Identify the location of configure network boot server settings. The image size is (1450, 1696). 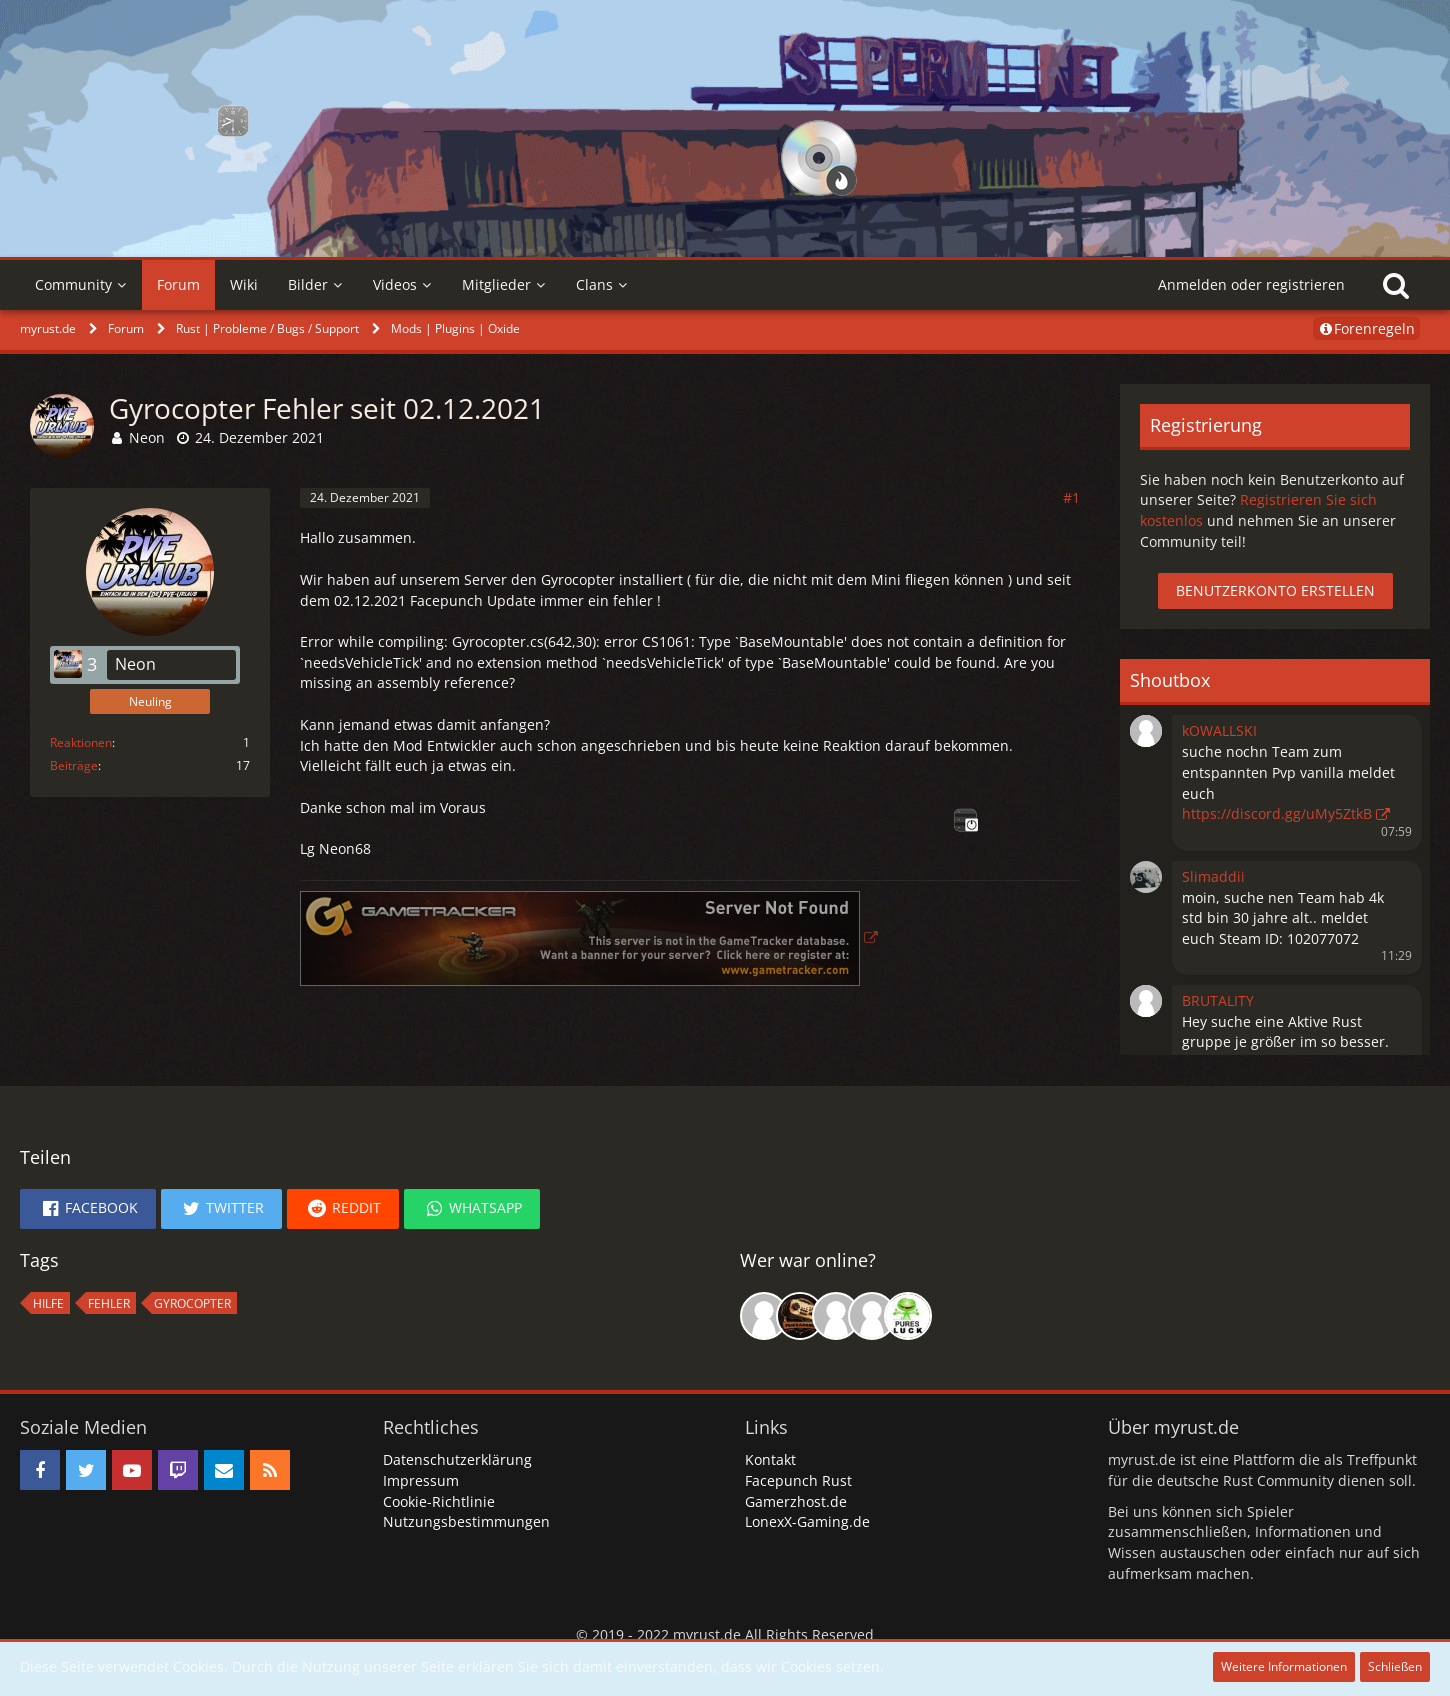
(965, 820).